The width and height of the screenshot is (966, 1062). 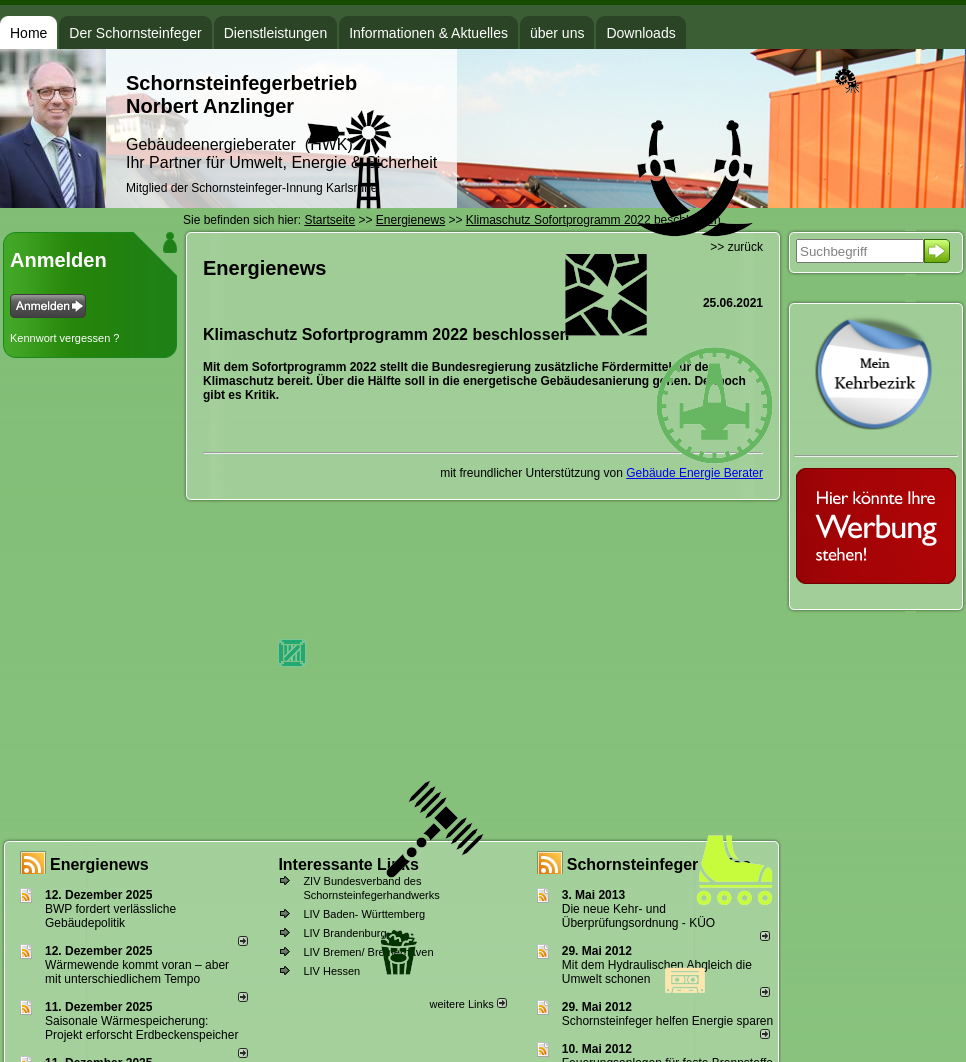 What do you see at coordinates (715, 406) in the screenshot?
I see `target lock or tracking indicator` at bounding box center [715, 406].